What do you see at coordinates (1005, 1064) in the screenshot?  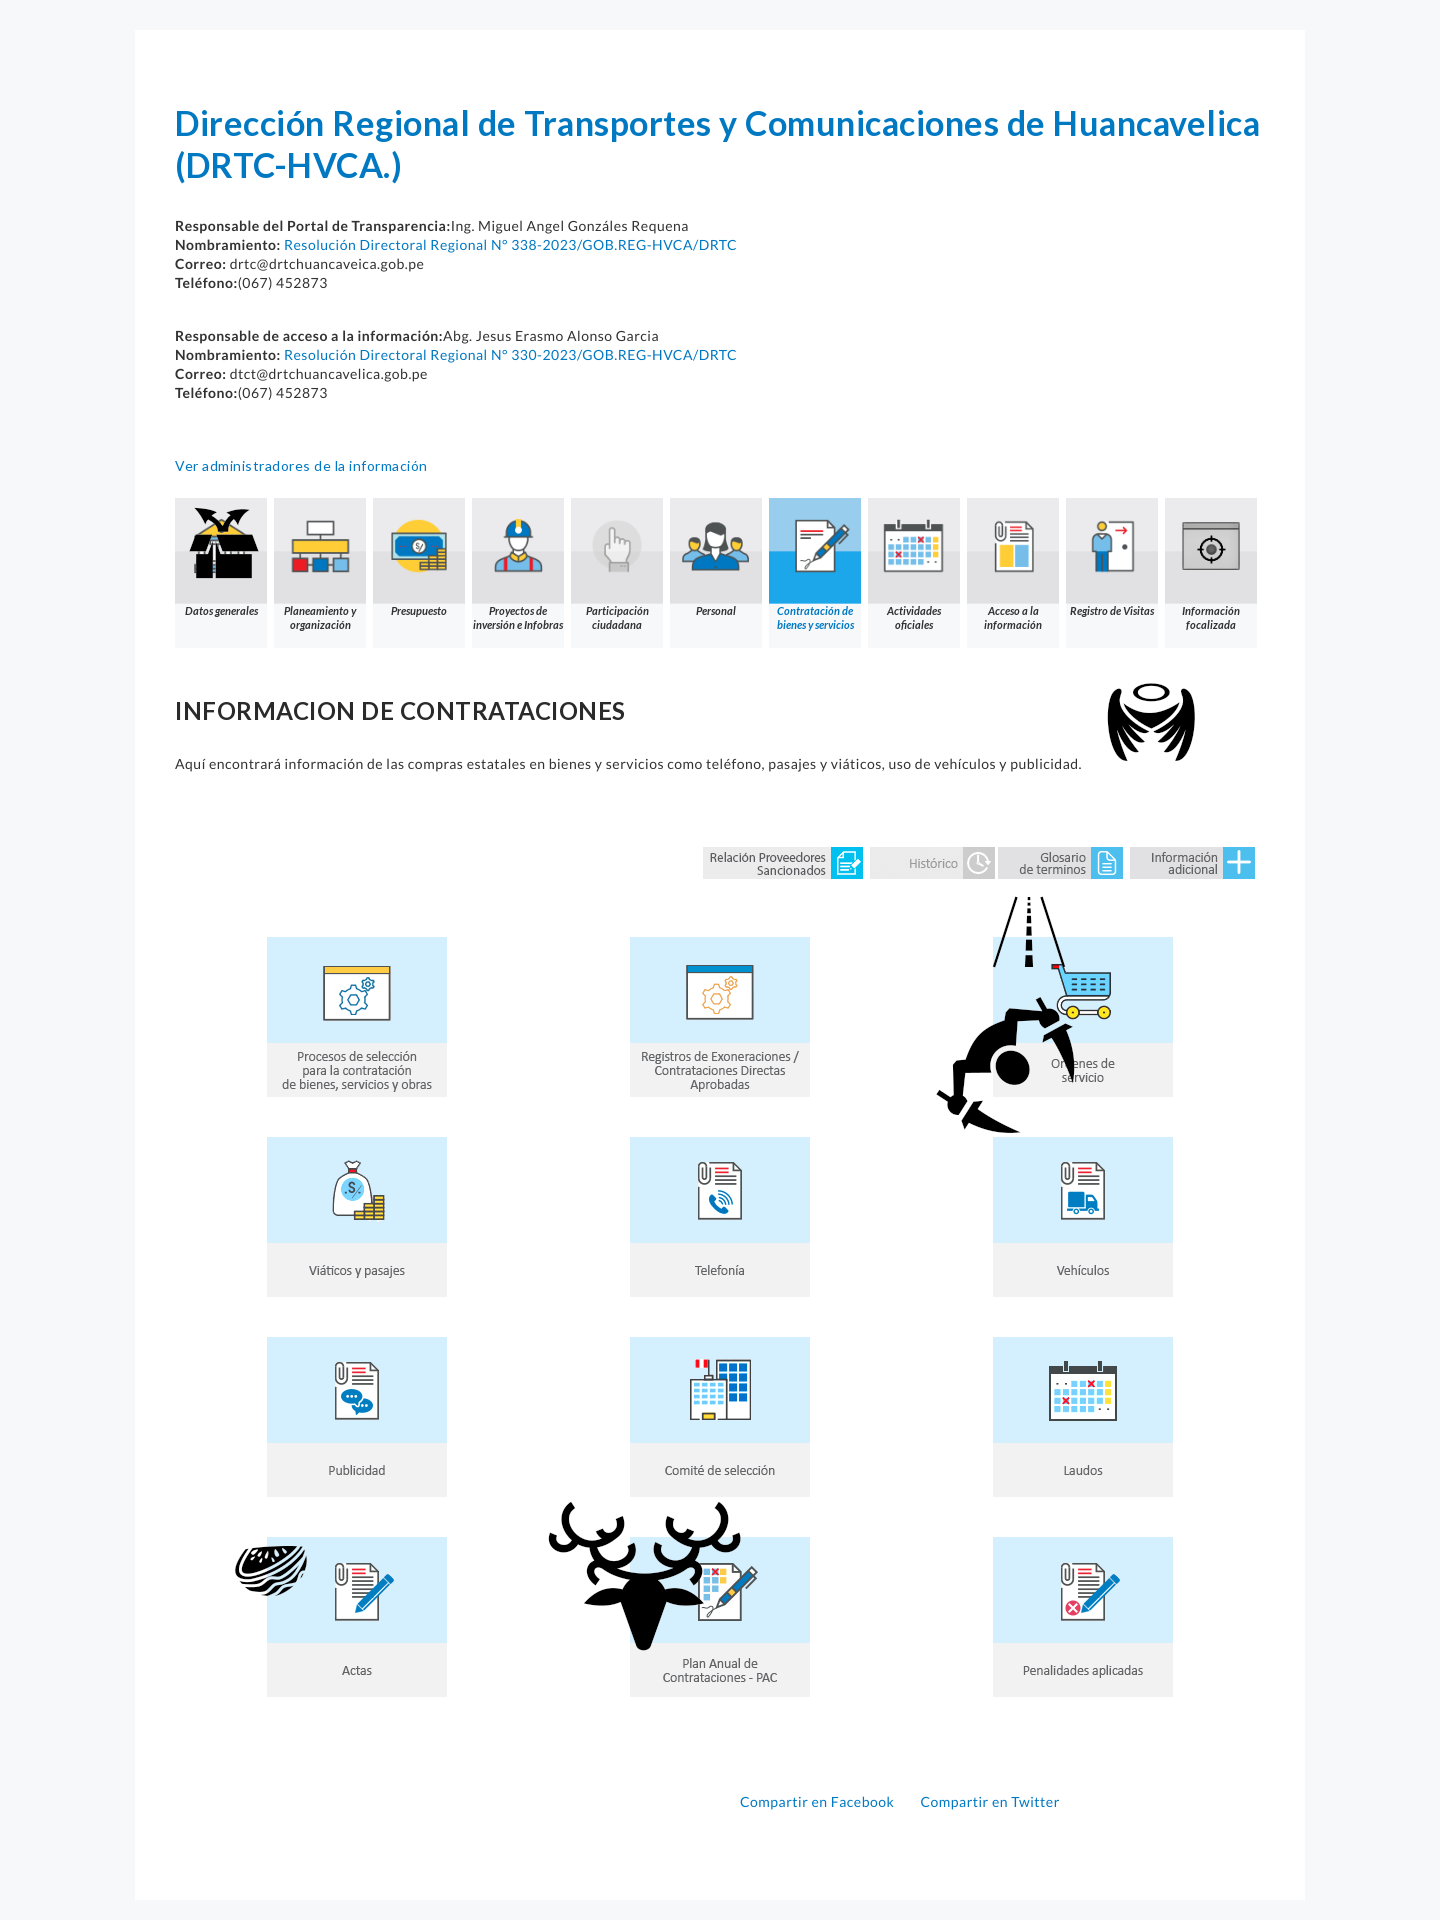 I see `select rogue character class` at bounding box center [1005, 1064].